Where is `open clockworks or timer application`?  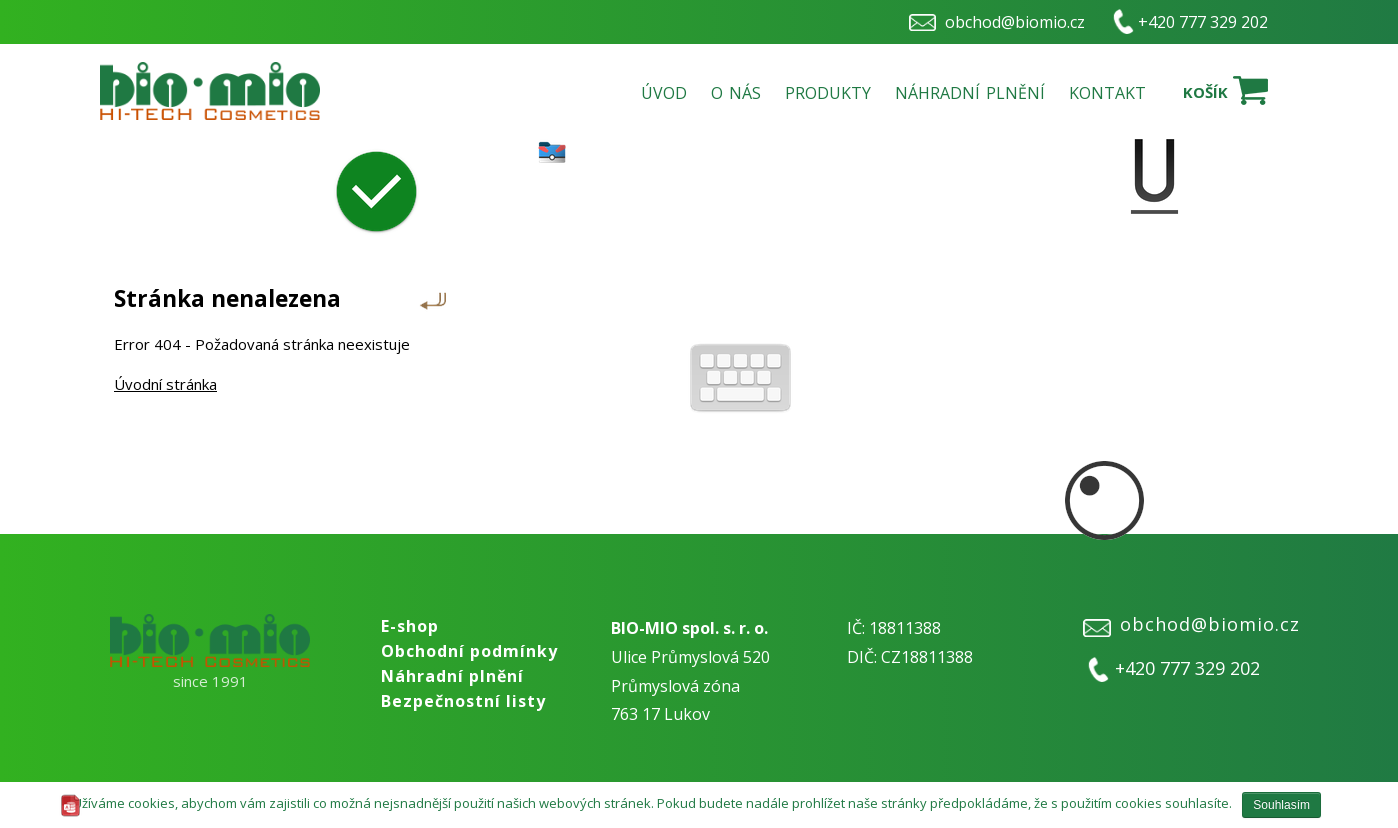 open clockworks or timer application is located at coordinates (1104, 500).